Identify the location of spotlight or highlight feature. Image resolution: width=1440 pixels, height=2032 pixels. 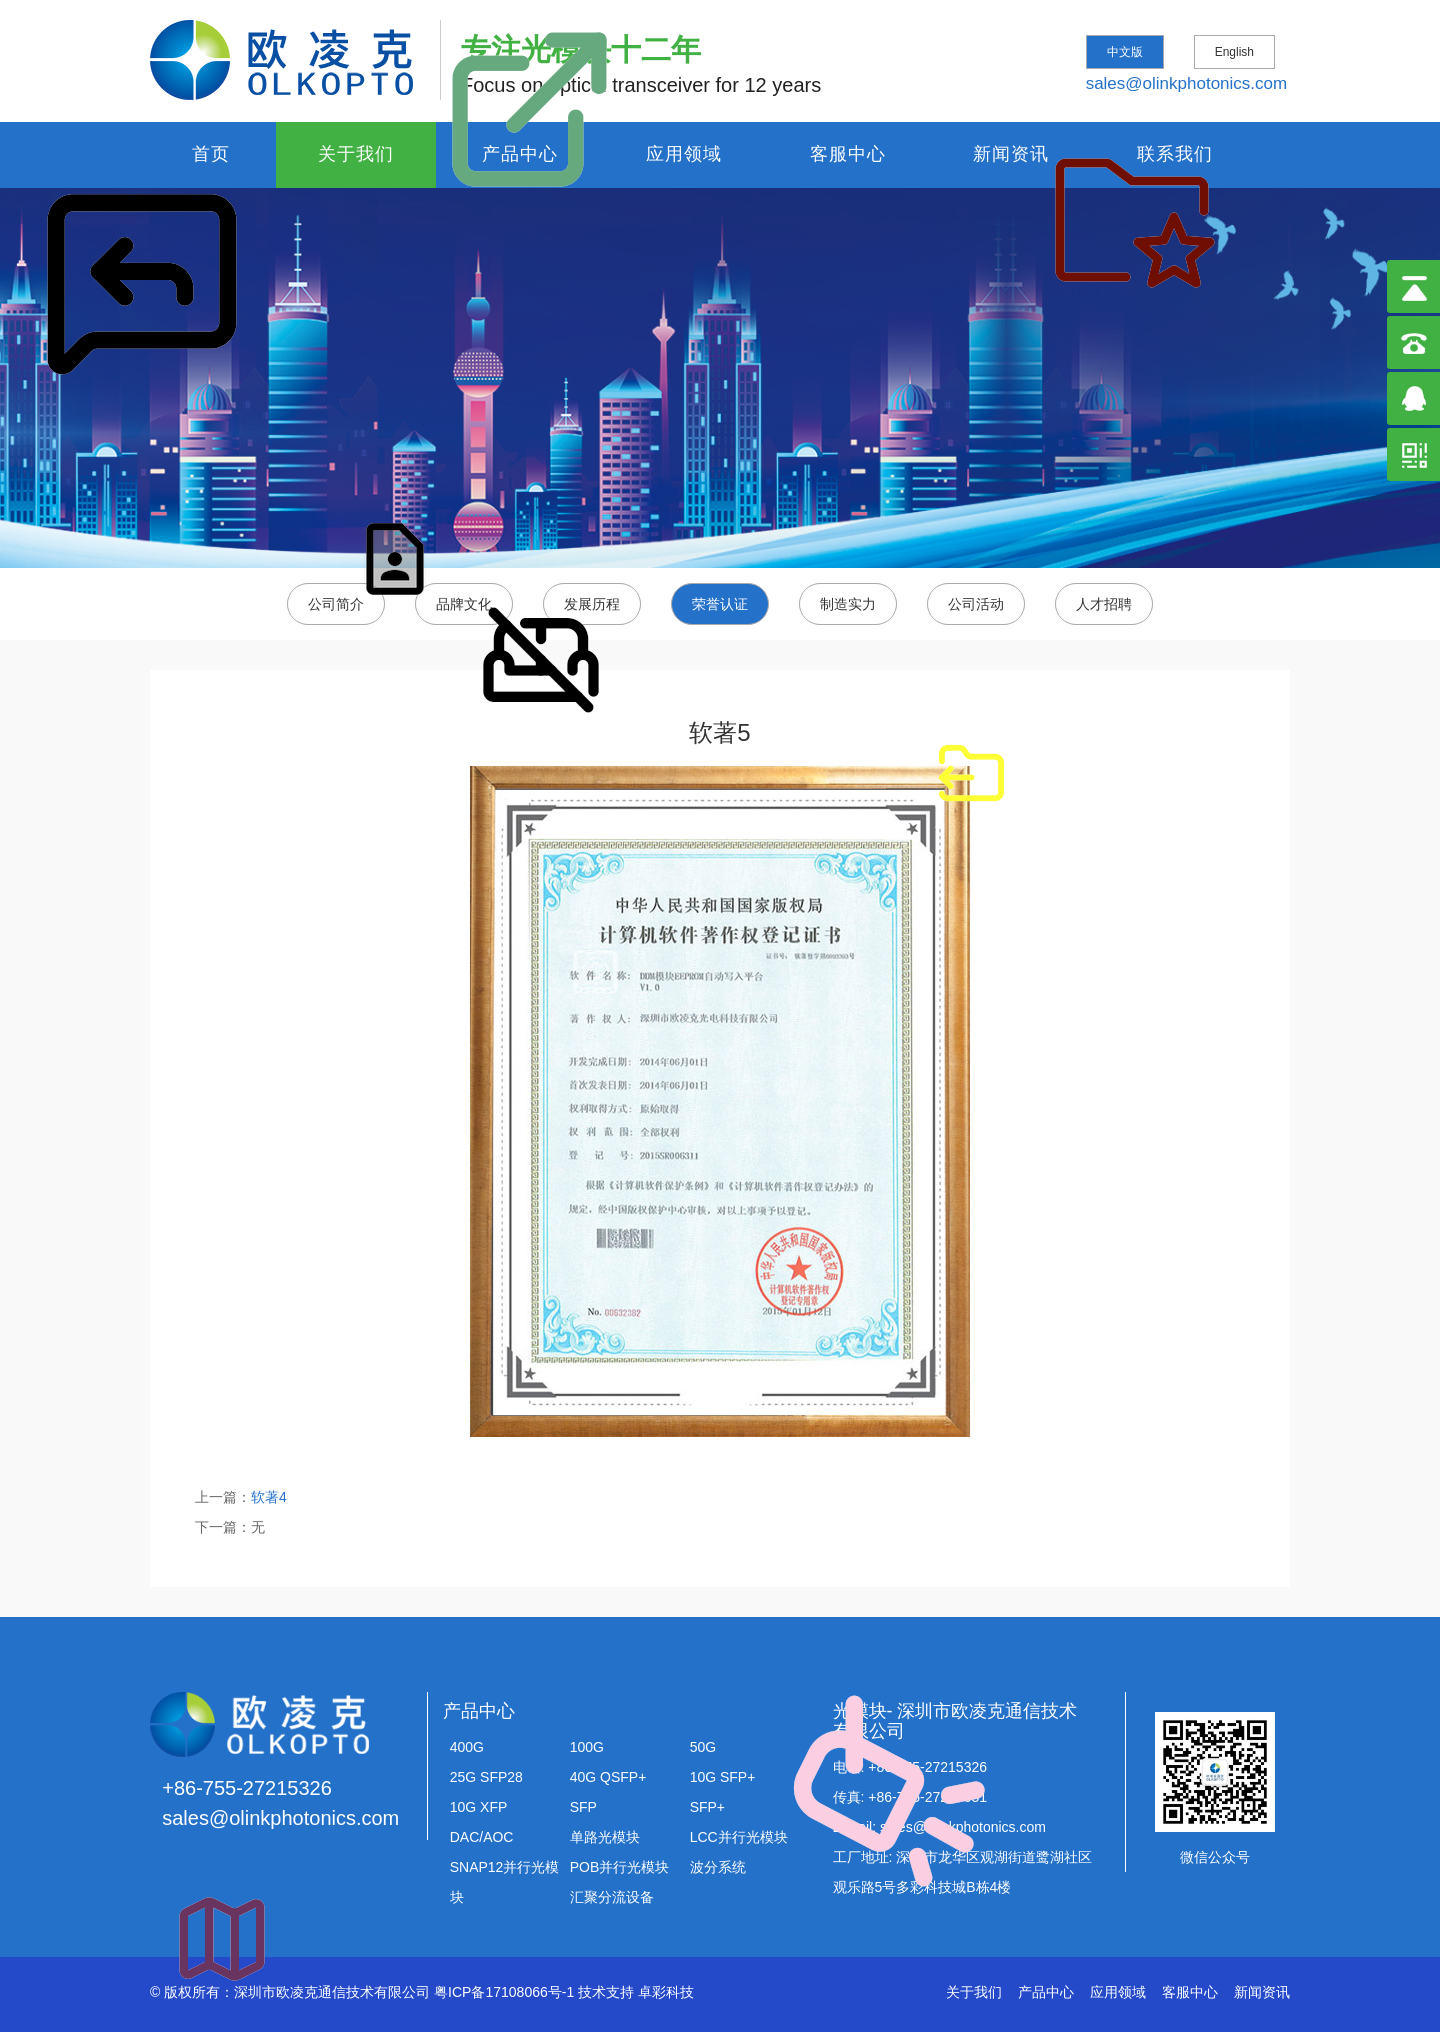
(889, 1791).